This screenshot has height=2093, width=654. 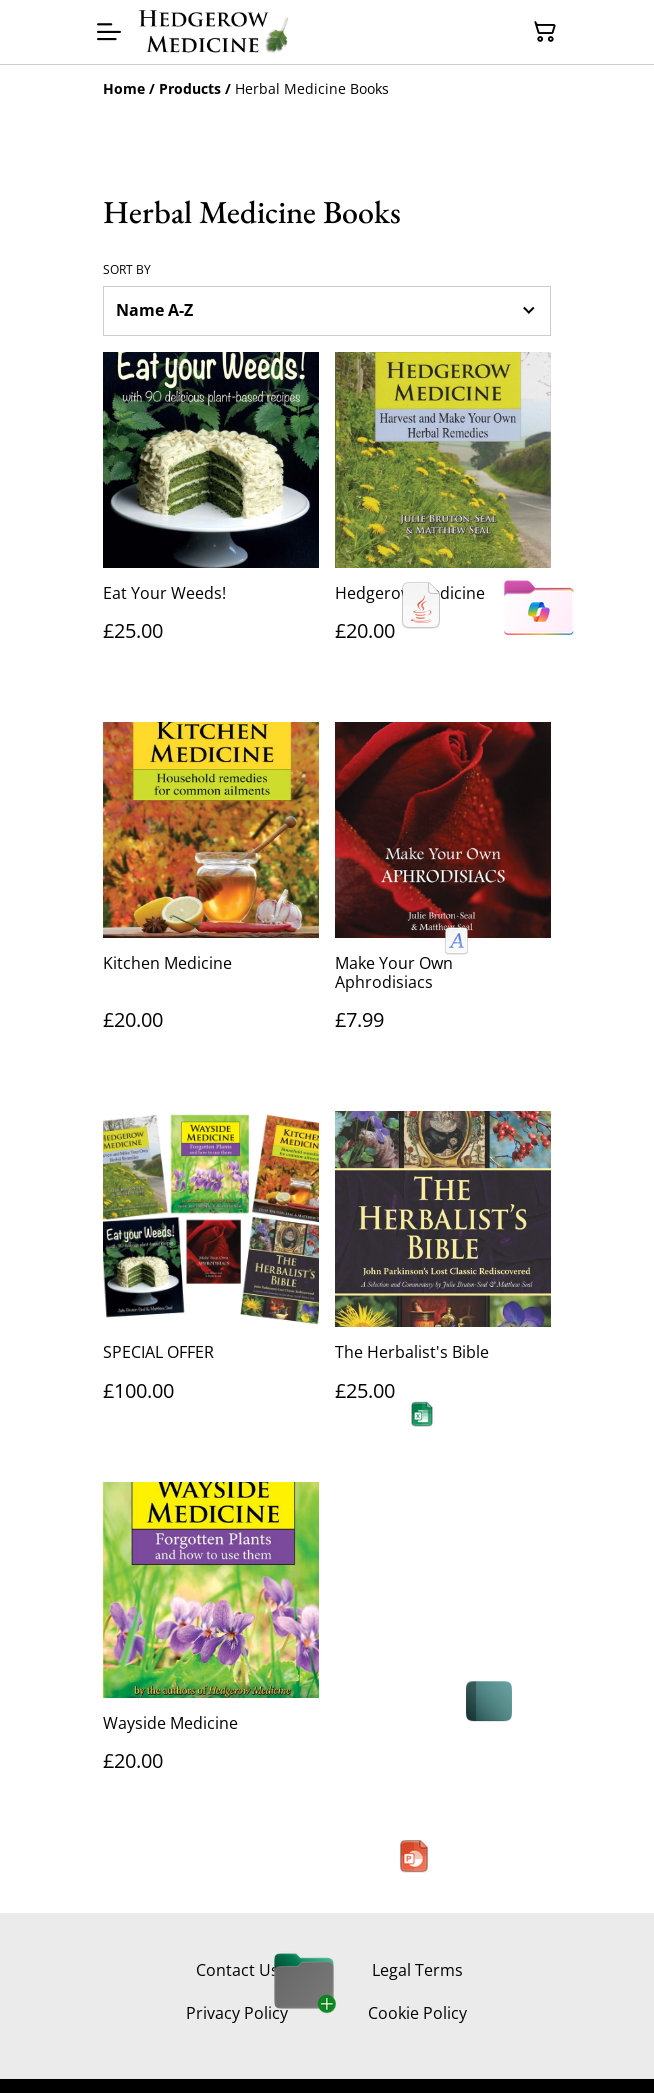 What do you see at coordinates (489, 1700) in the screenshot?
I see `access the desktop folder` at bounding box center [489, 1700].